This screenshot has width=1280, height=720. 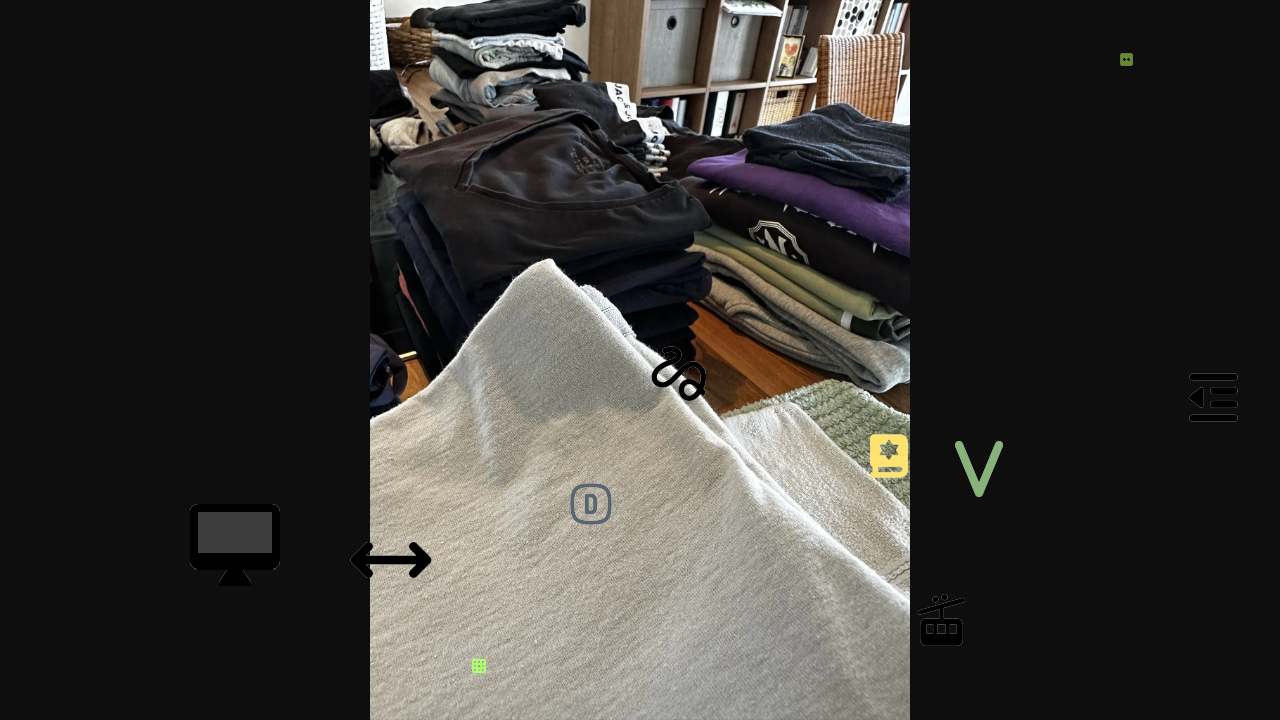 What do you see at coordinates (235, 545) in the screenshot?
I see `switch to desktop view` at bounding box center [235, 545].